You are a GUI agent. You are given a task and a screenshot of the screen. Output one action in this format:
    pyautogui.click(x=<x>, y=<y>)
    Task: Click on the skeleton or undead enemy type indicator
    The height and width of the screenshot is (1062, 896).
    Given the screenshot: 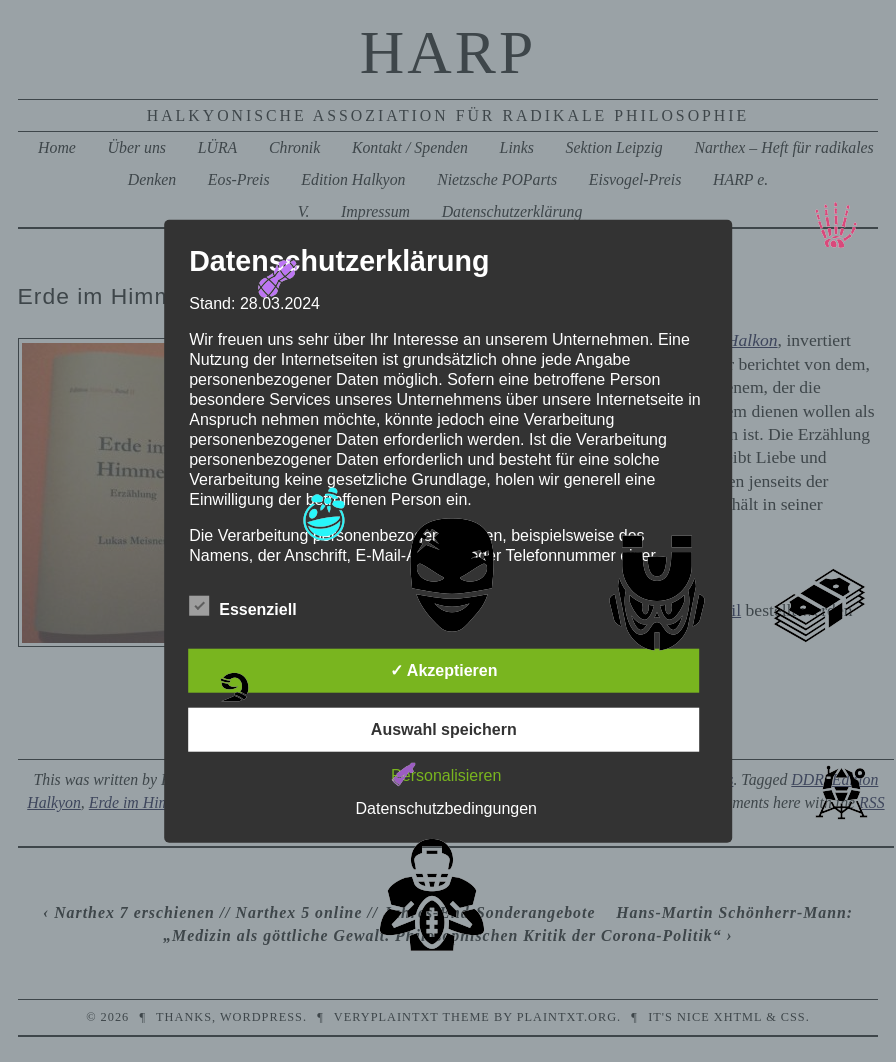 What is the action you would take?
    pyautogui.click(x=836, y=225)
    